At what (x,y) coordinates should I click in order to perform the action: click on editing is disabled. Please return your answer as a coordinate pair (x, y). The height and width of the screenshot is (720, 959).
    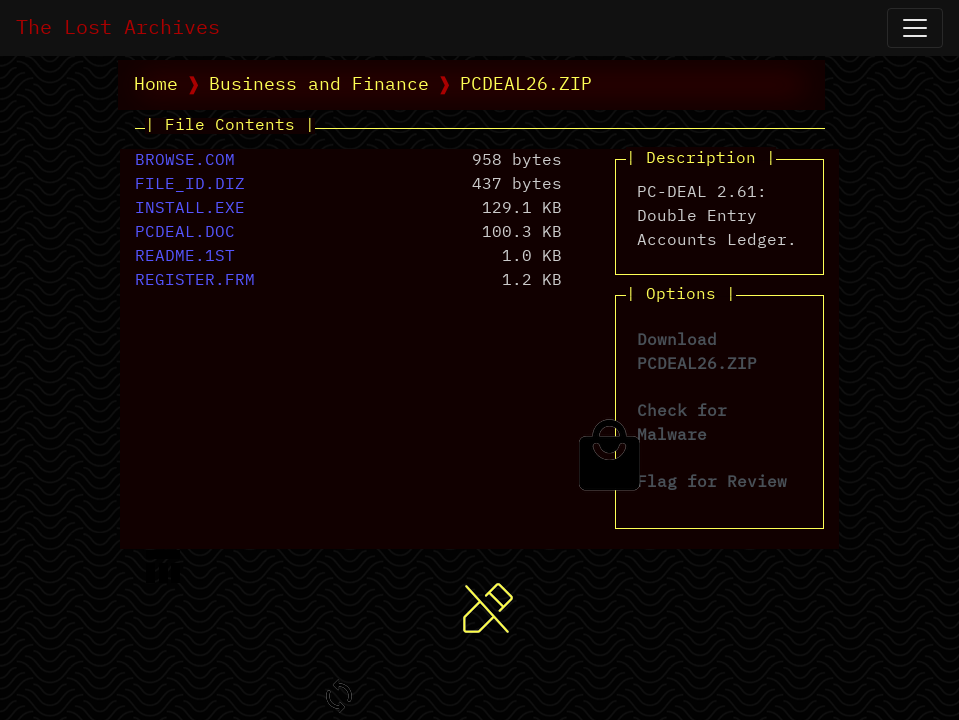
    Looking at the image, I should click on (487, 609).